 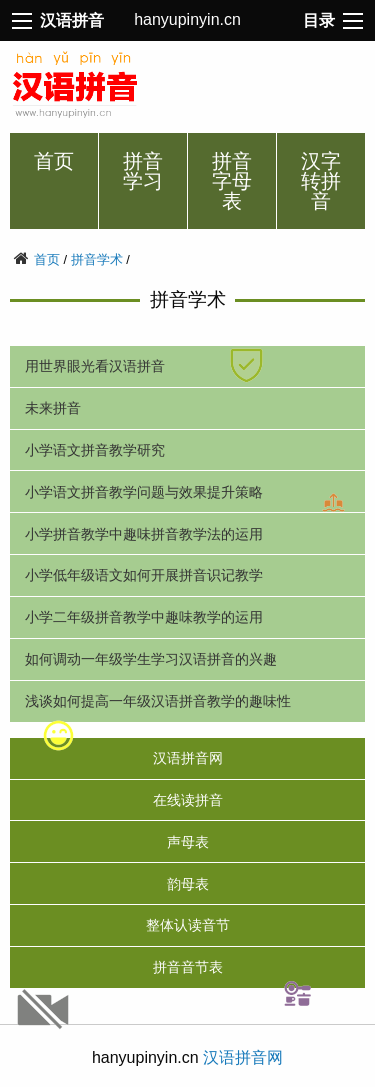 I want to click on indicates verified or secure status, so click(x=246, y=363).